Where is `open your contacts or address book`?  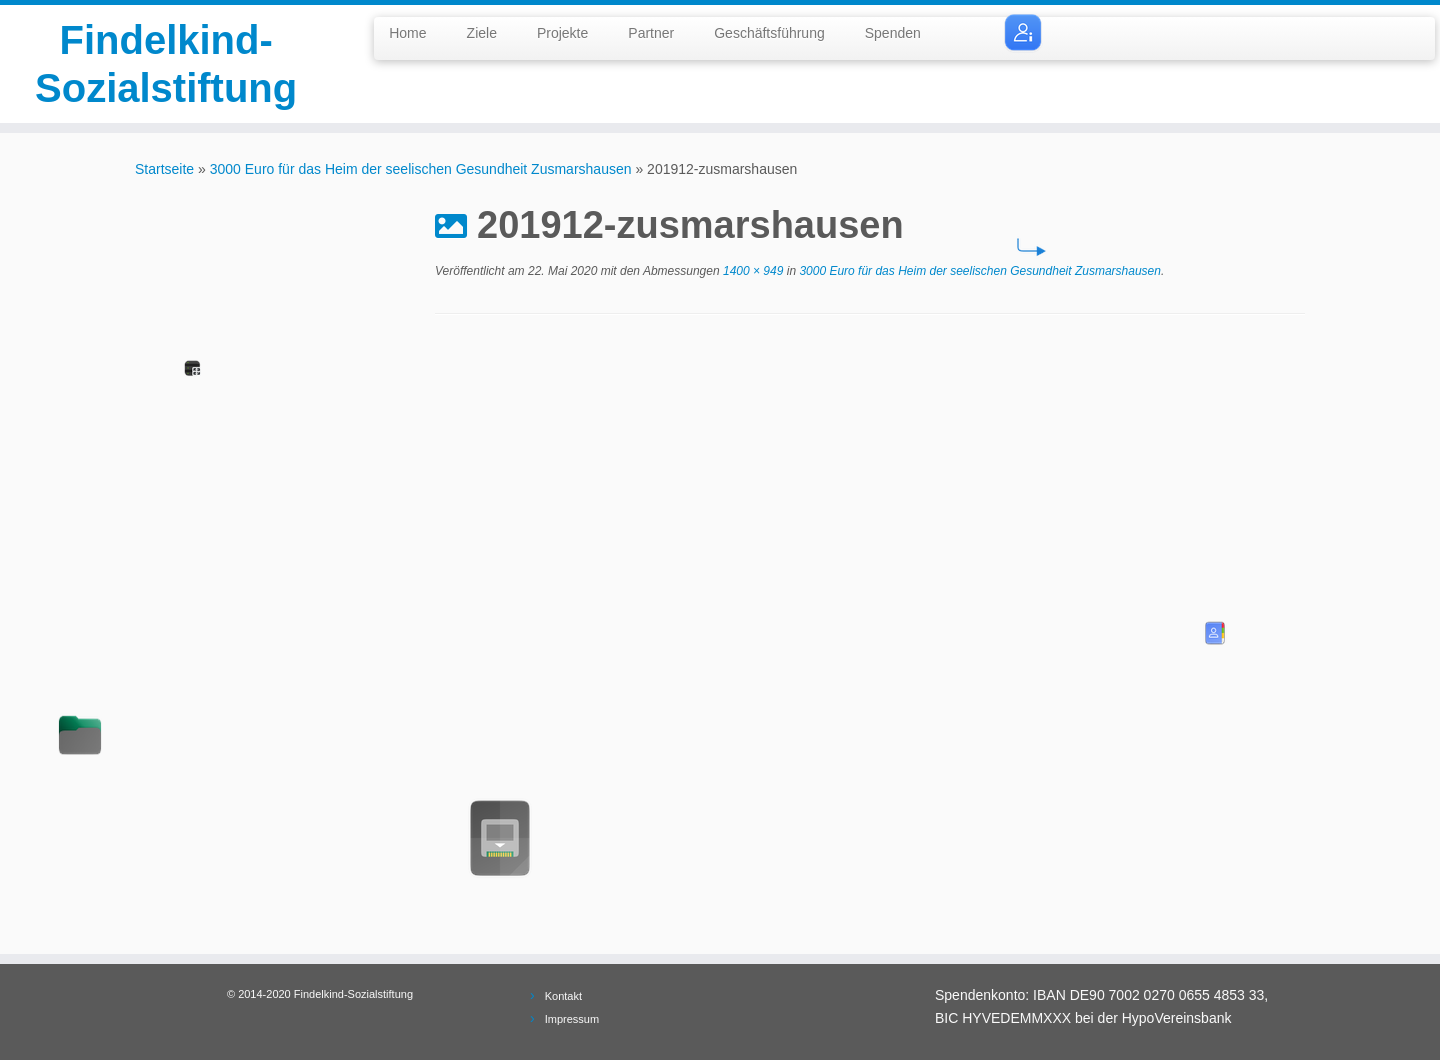 open your contacts or address book is located at coordinates (1215, 633).